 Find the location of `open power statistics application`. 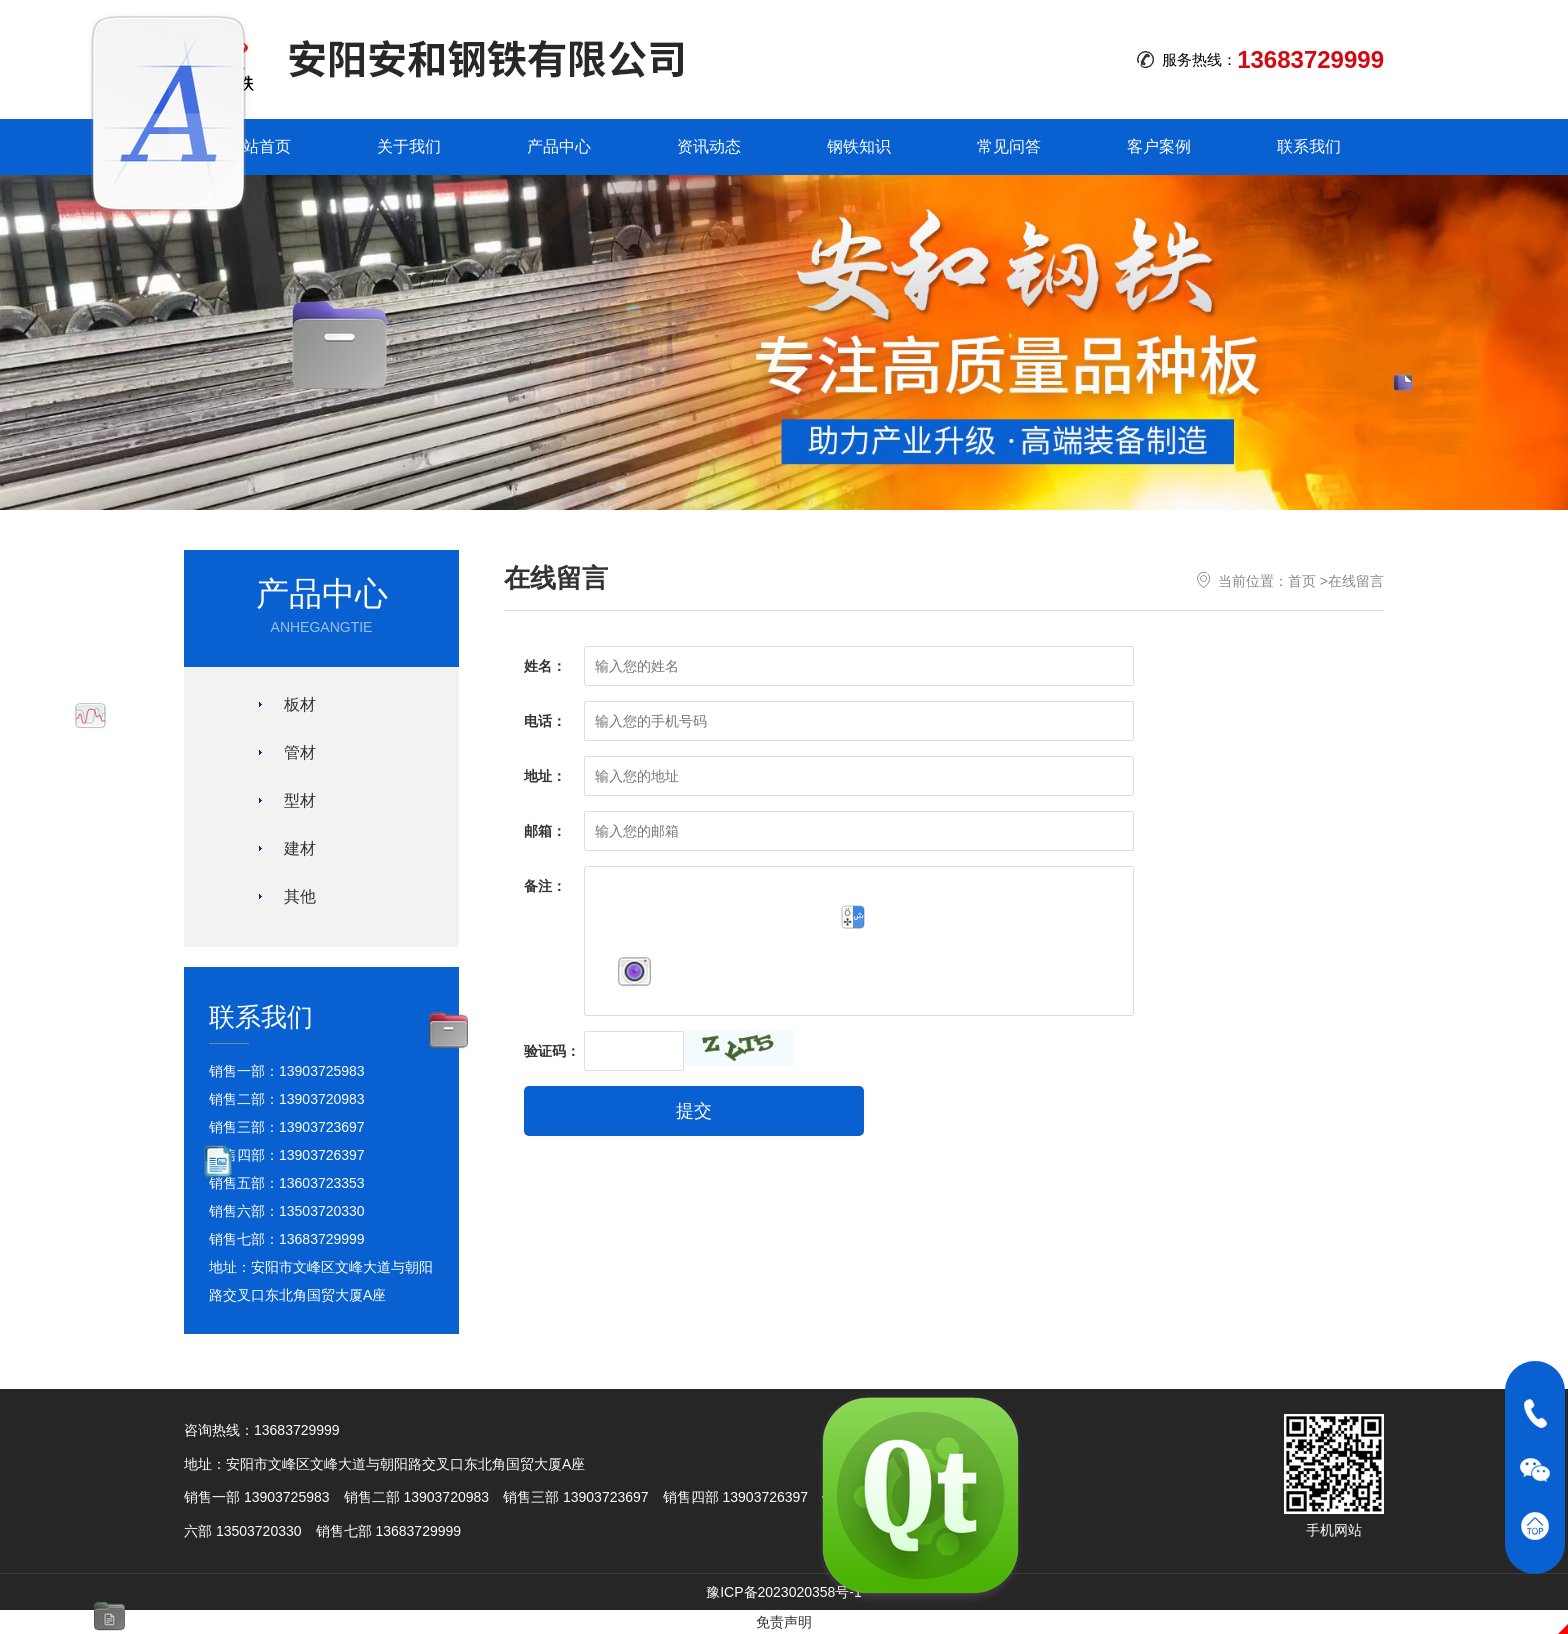

open power statistics application is located at coordinates (90, 715).